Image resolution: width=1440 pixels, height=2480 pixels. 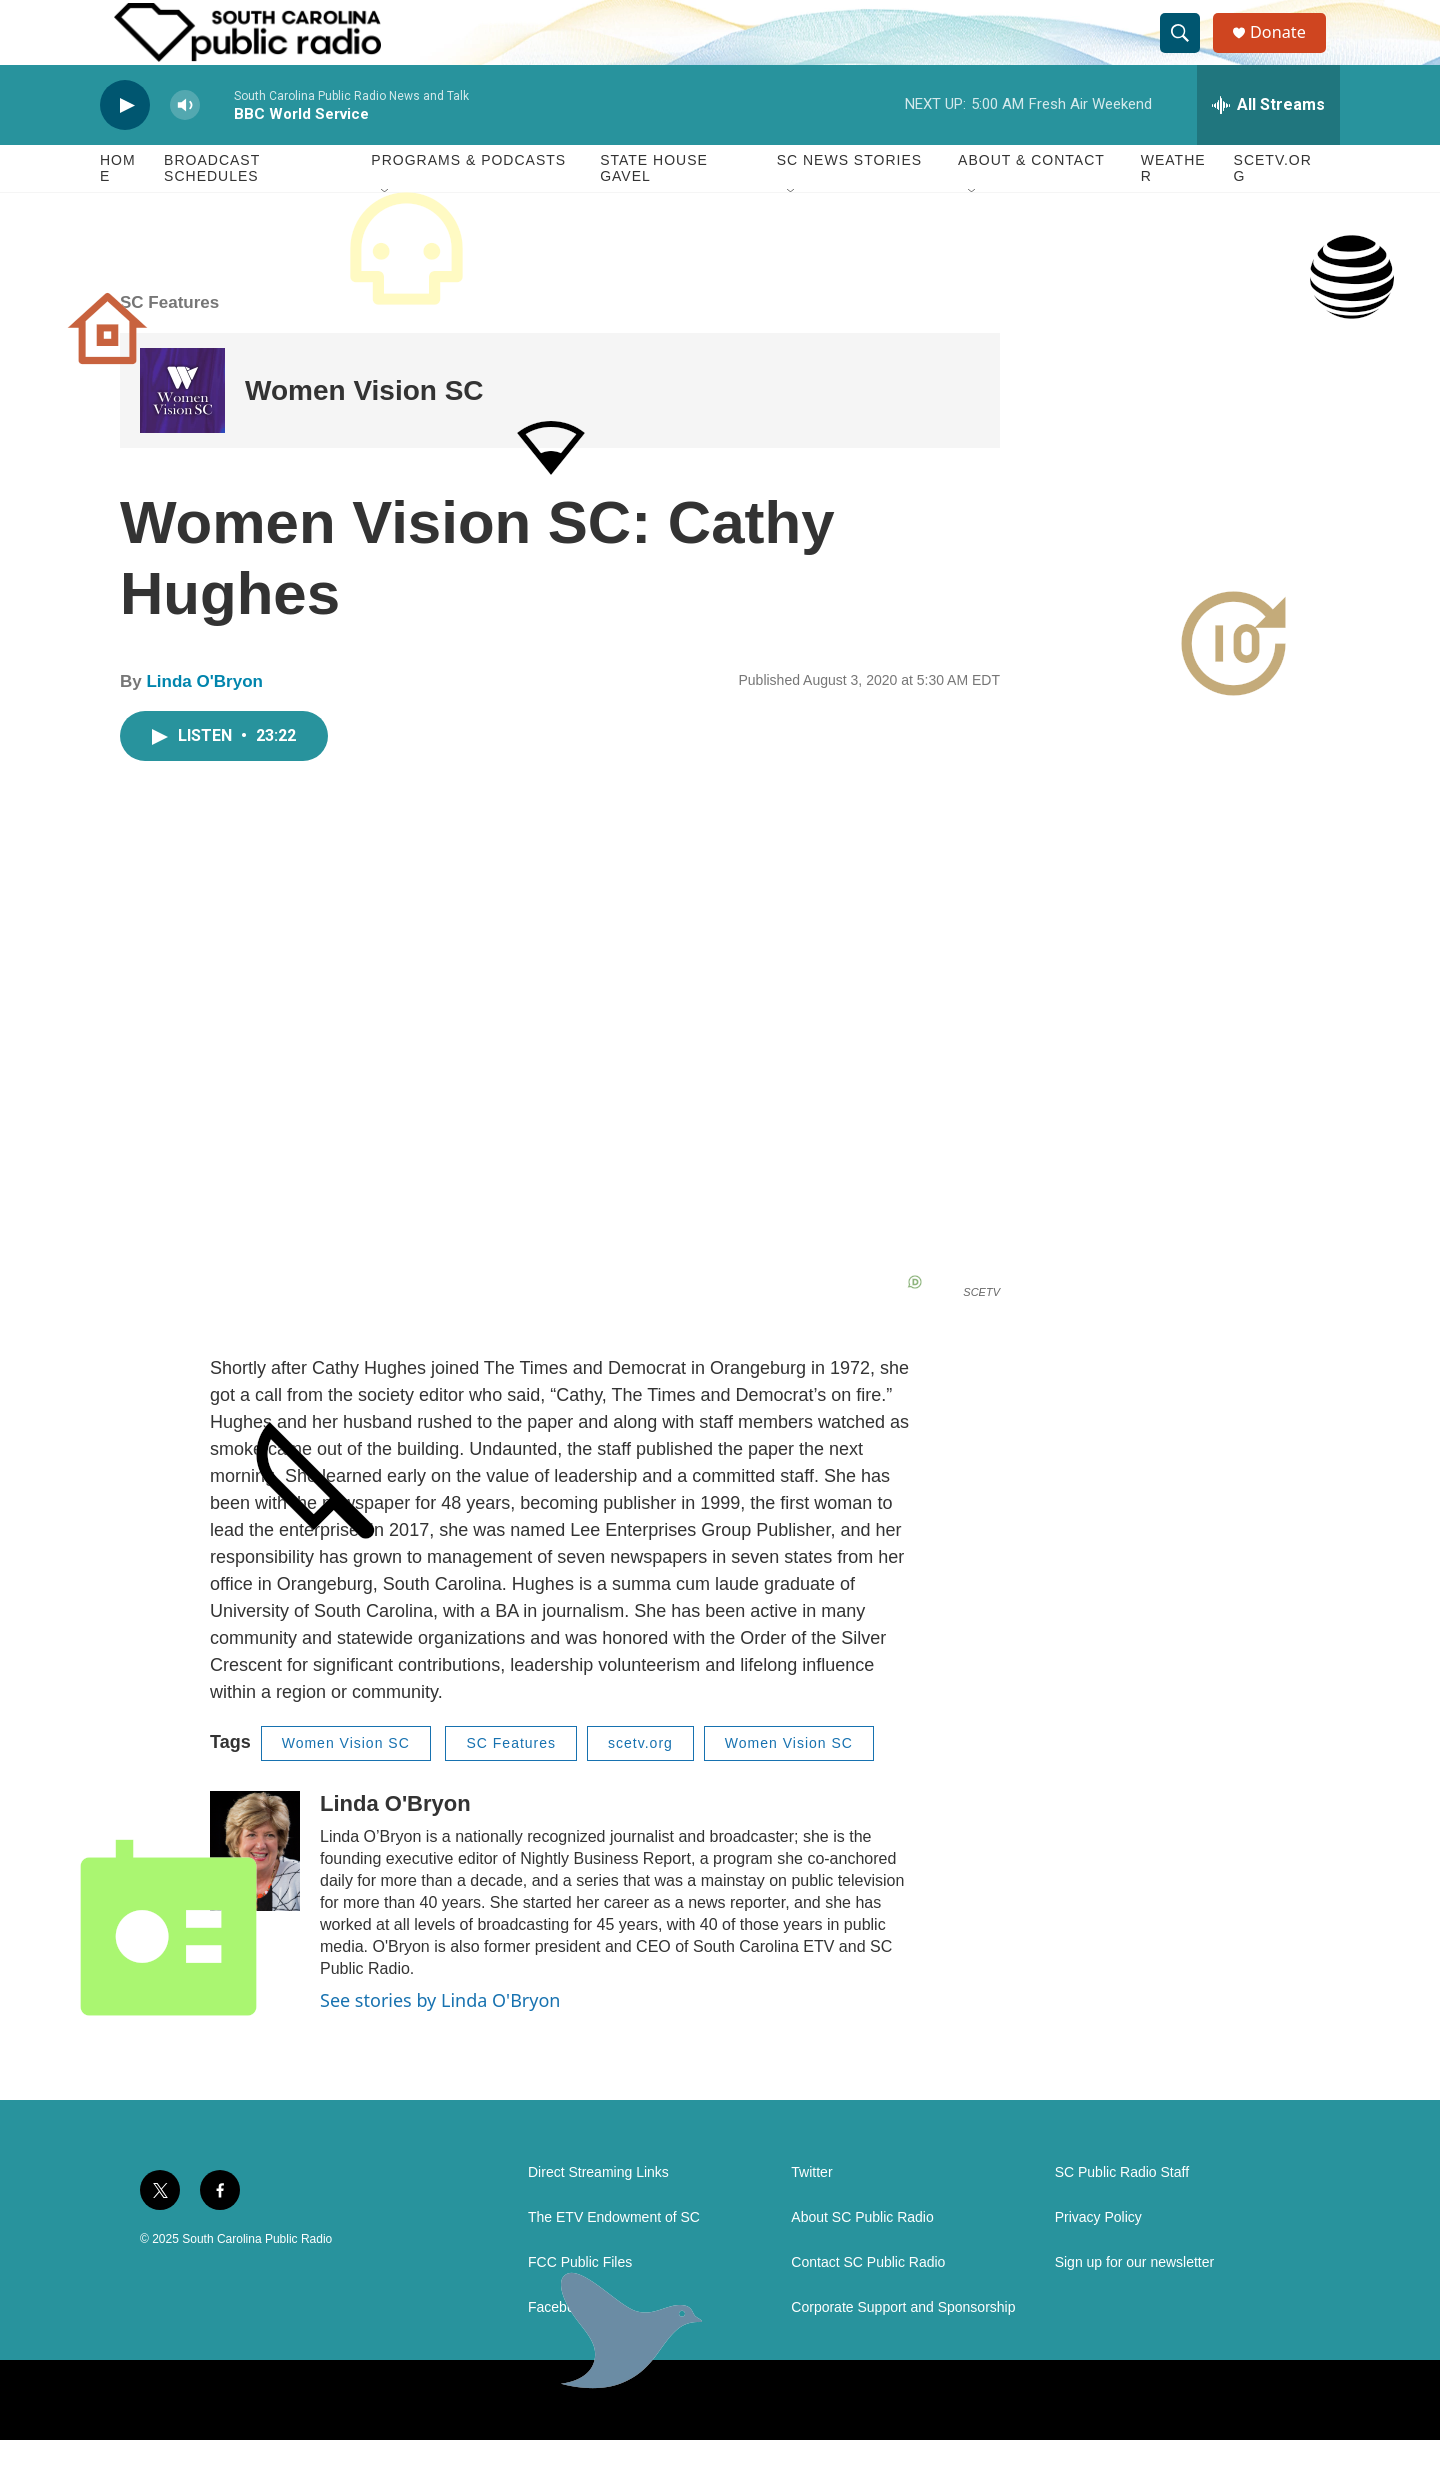 What do you see at coordinates (551, 448) in the screenshot?
I see `indicates weak wifi signal strength` at bounding box center [551, 448].